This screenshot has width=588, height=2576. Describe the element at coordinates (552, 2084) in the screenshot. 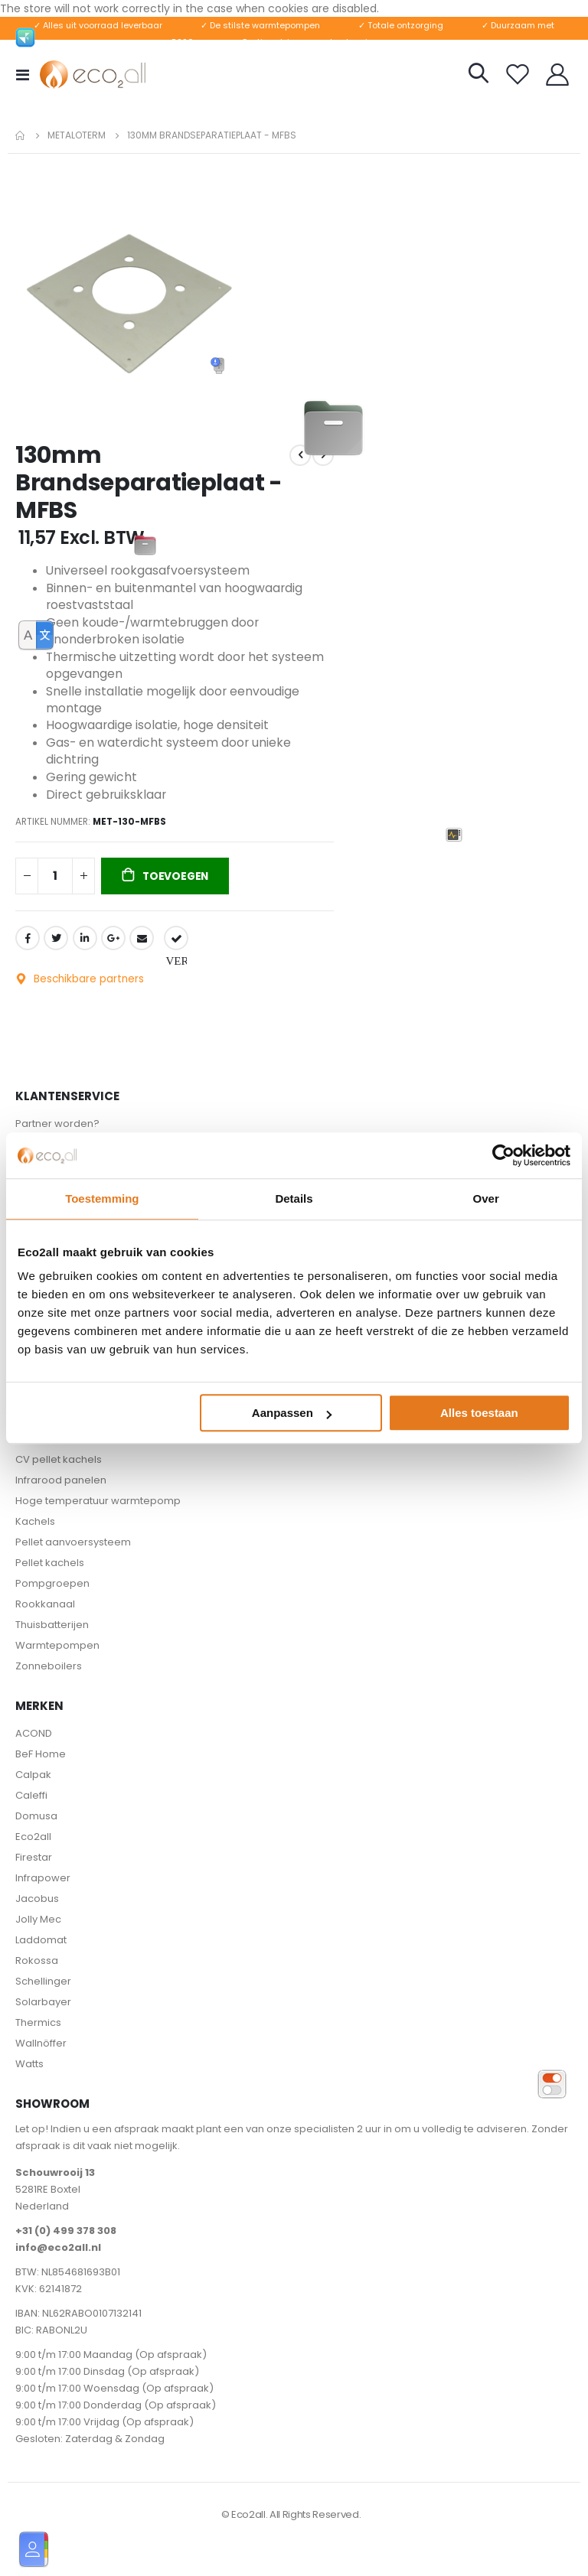

I see `open desktop preferences or settings` at that location.